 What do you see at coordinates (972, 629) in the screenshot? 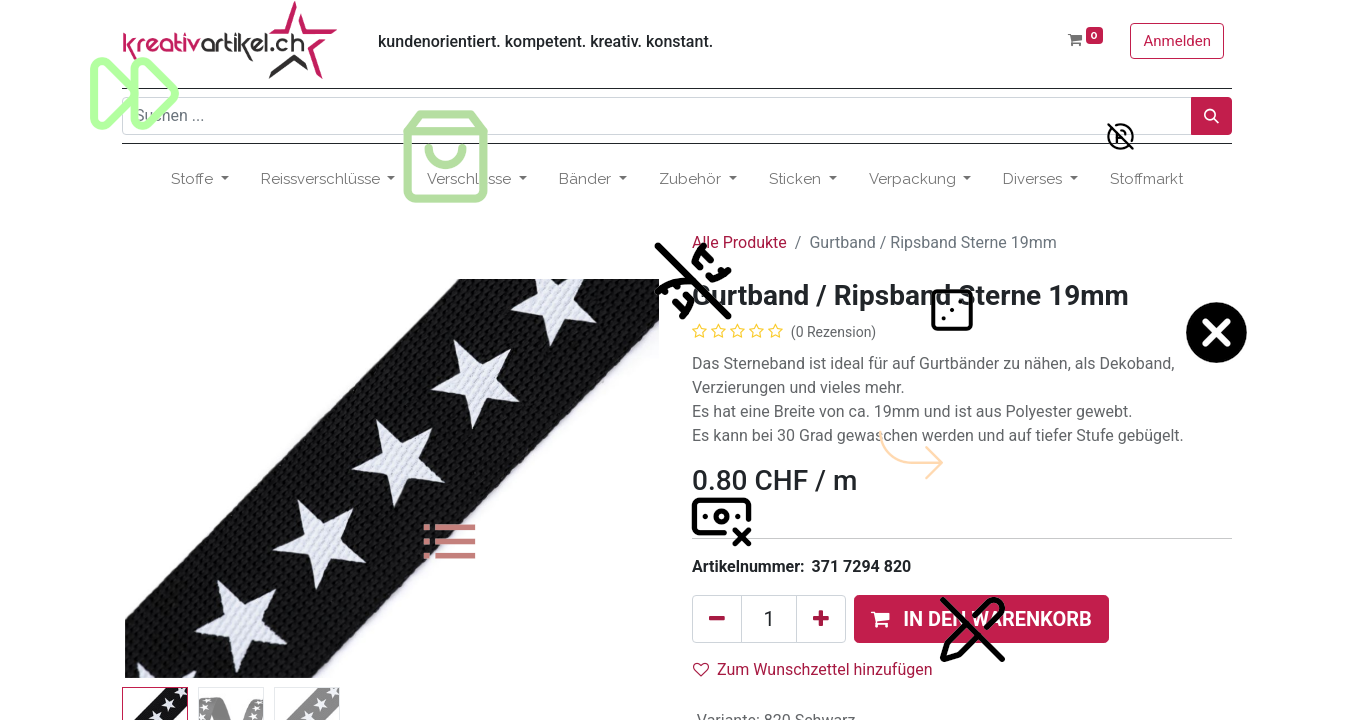
I see `indicates editing is disabled` at bounding box center [972, 629].